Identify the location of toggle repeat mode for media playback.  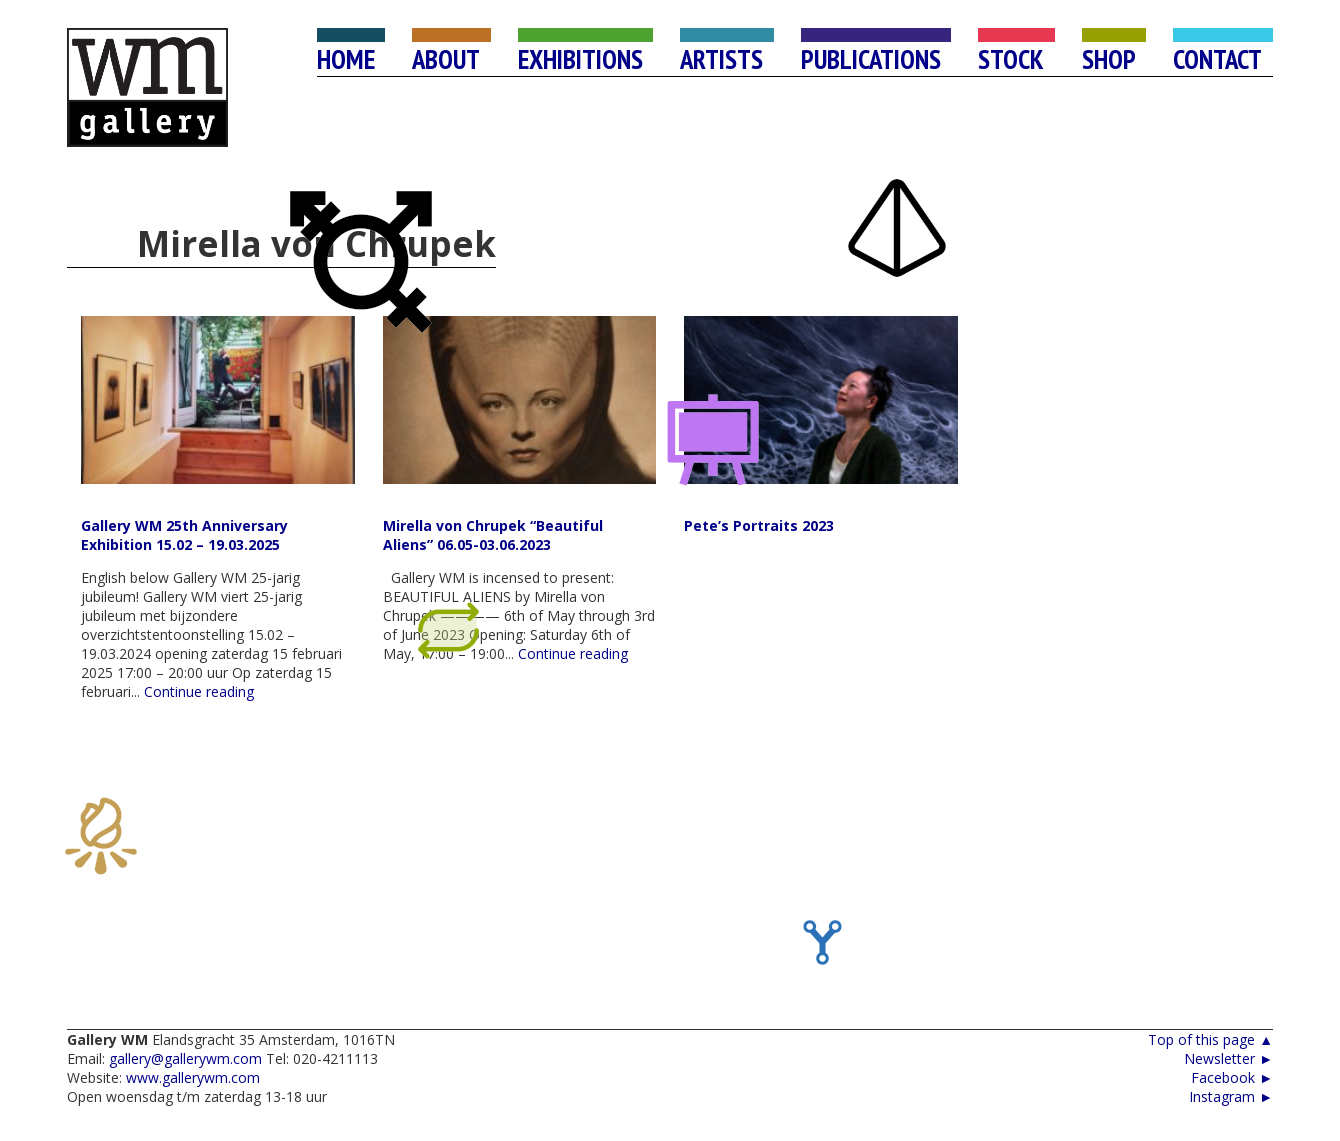
(448, 630).